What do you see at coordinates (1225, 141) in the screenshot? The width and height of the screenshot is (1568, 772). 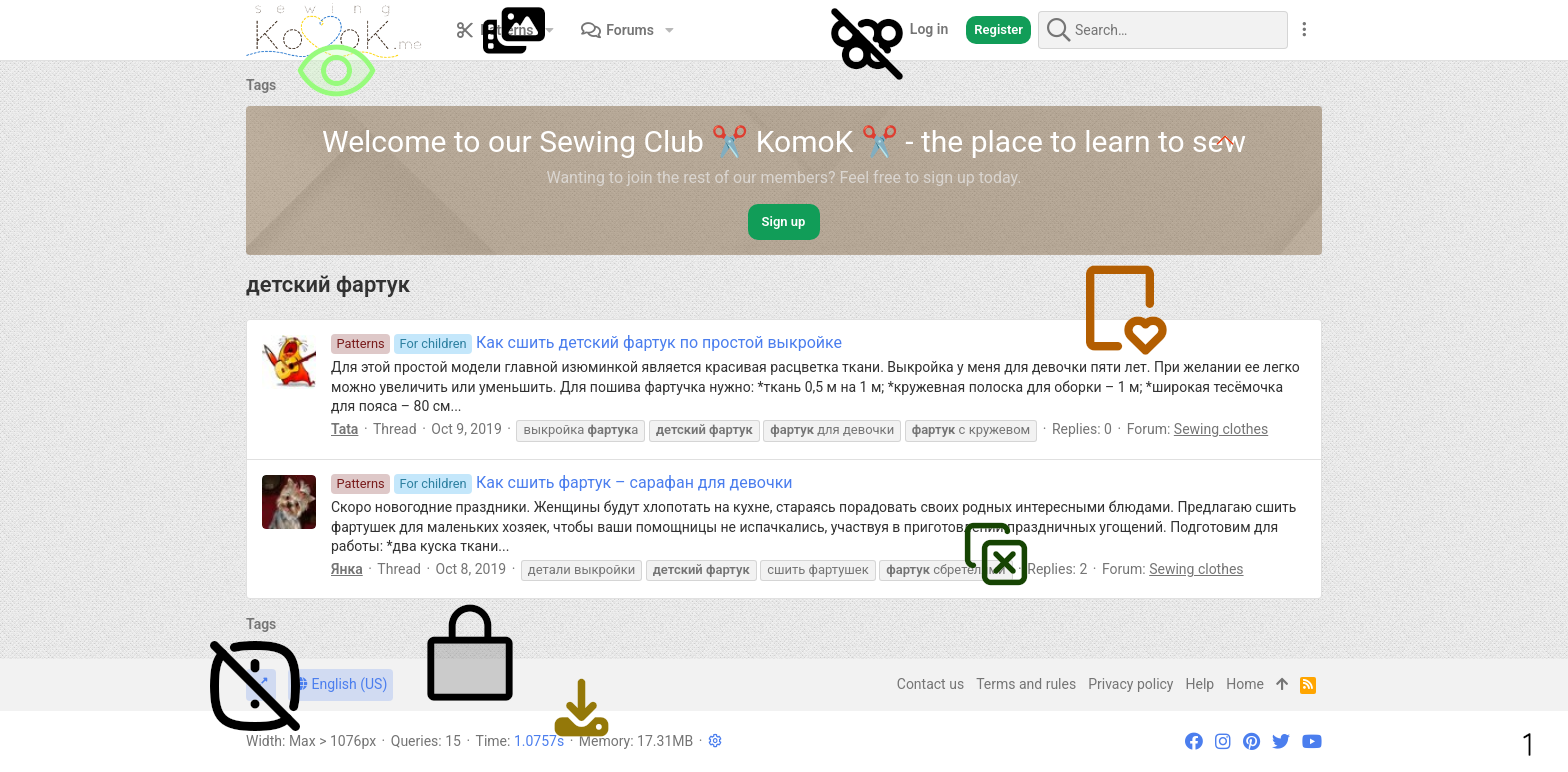 I see `collapse or minimize a section` at bounding box center [1225, 141].